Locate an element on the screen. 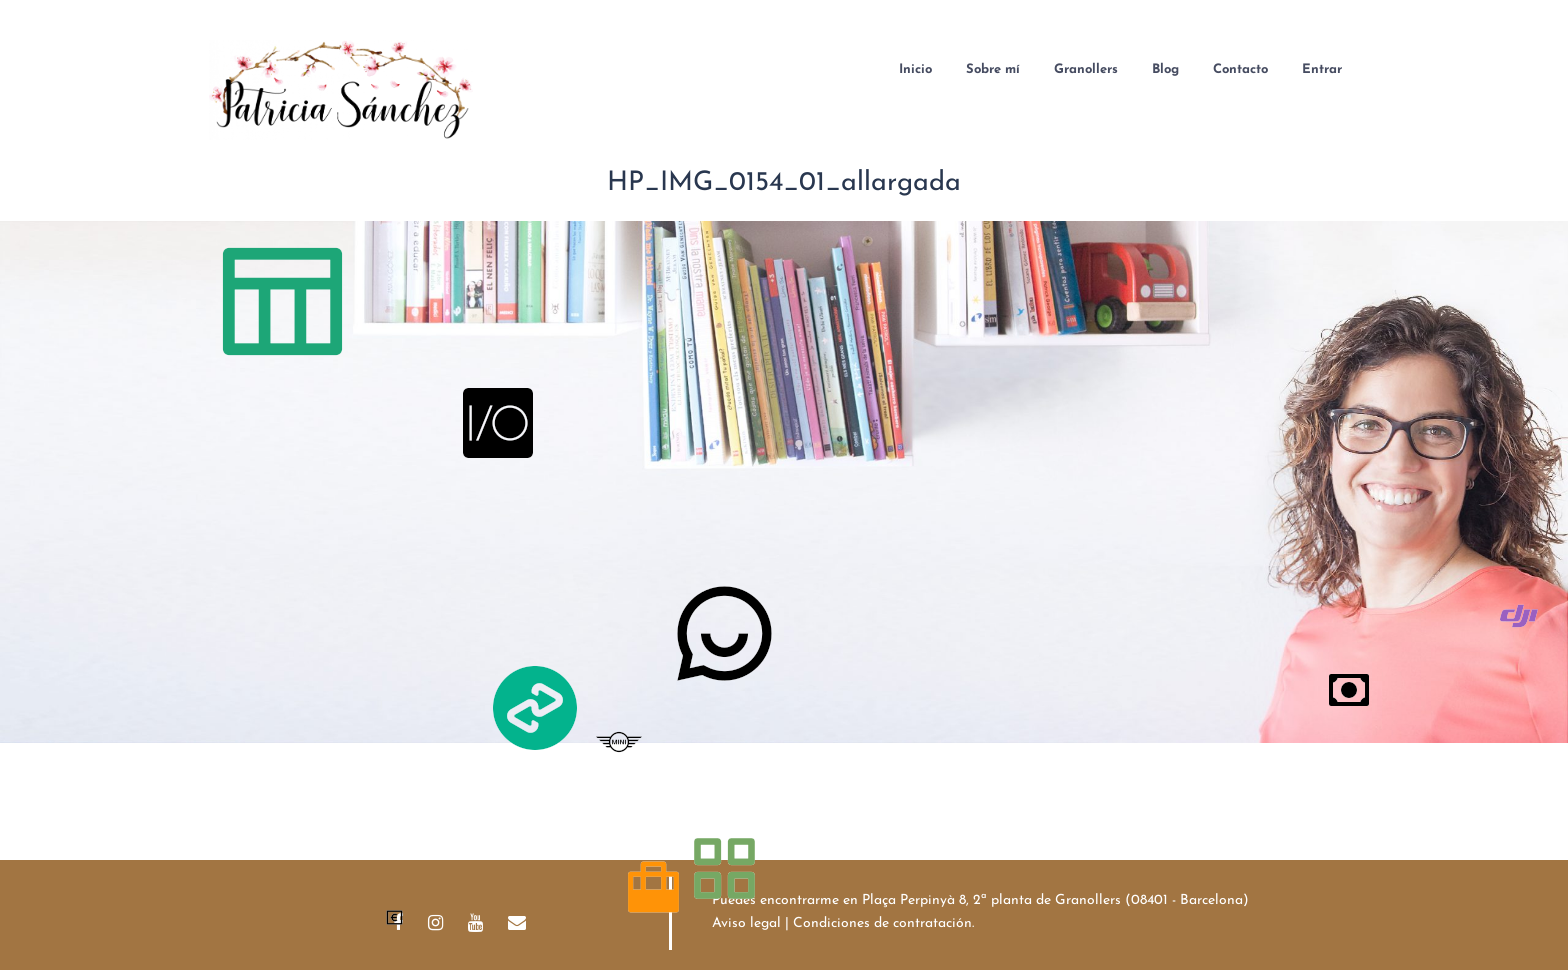 This screenshot has height=970, width=1568. DJI brand logo is located at coordinates (1519, 616).